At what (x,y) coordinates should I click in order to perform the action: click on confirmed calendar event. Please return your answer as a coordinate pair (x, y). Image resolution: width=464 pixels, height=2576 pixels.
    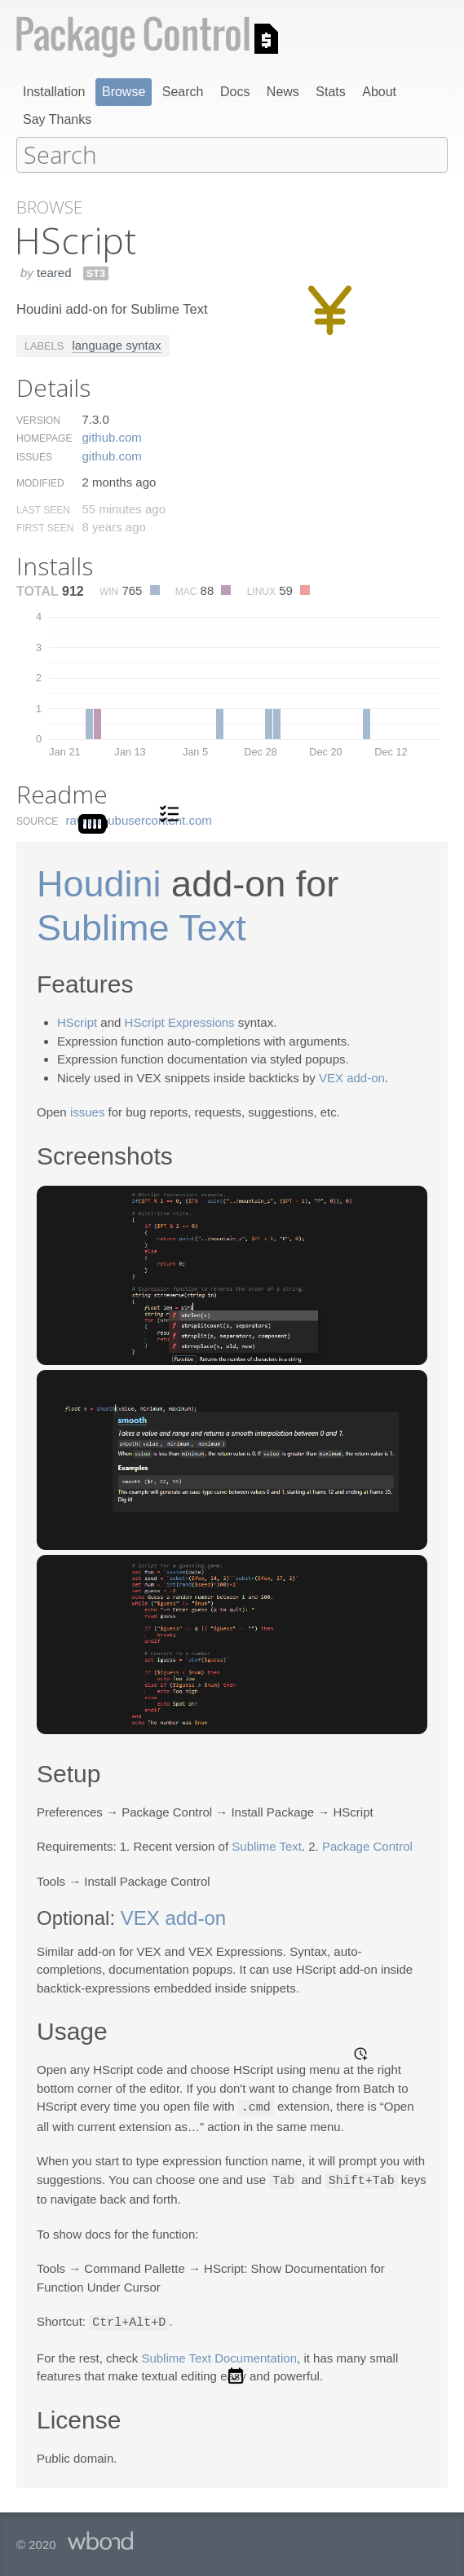
    Looking at the image, I should click on (236, 2376).